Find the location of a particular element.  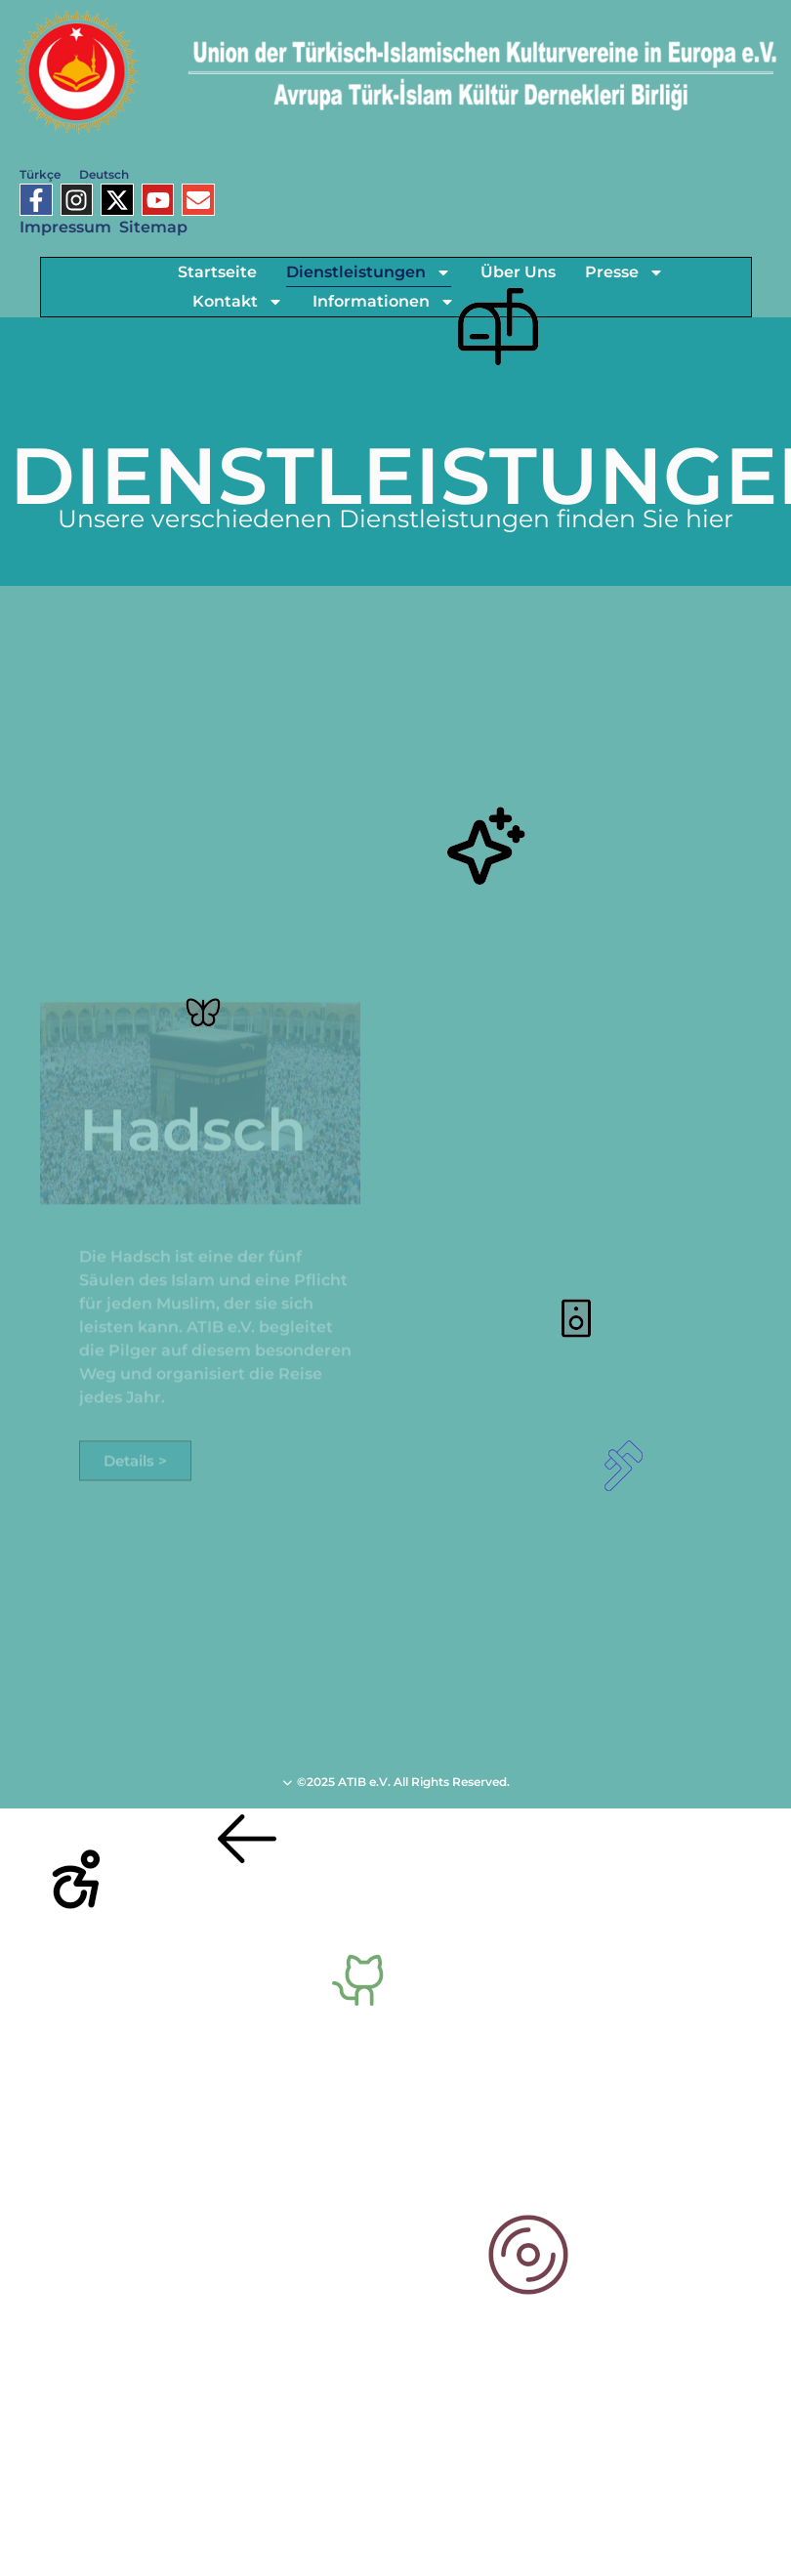

go back to the previous screen is located at coordinates (247, 1839).